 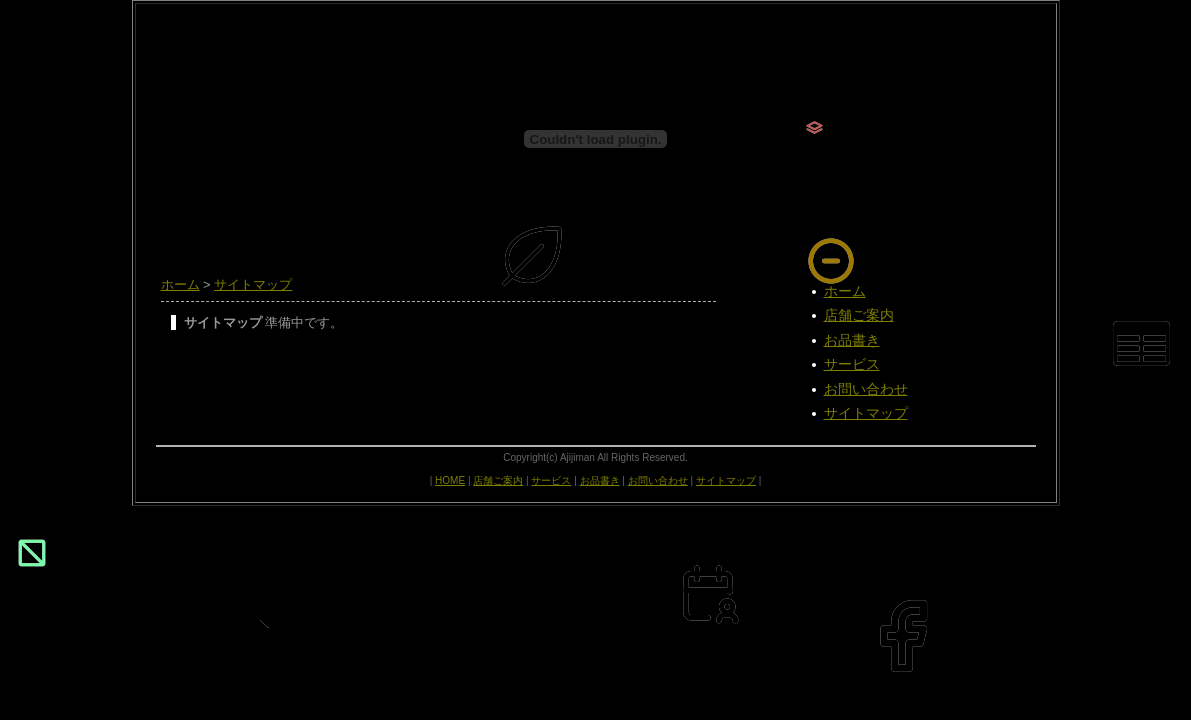 What do you see at coordinates (814, 127) in the screenshot?
I see `view layers or stacked content` at bounding box center [814, 127].